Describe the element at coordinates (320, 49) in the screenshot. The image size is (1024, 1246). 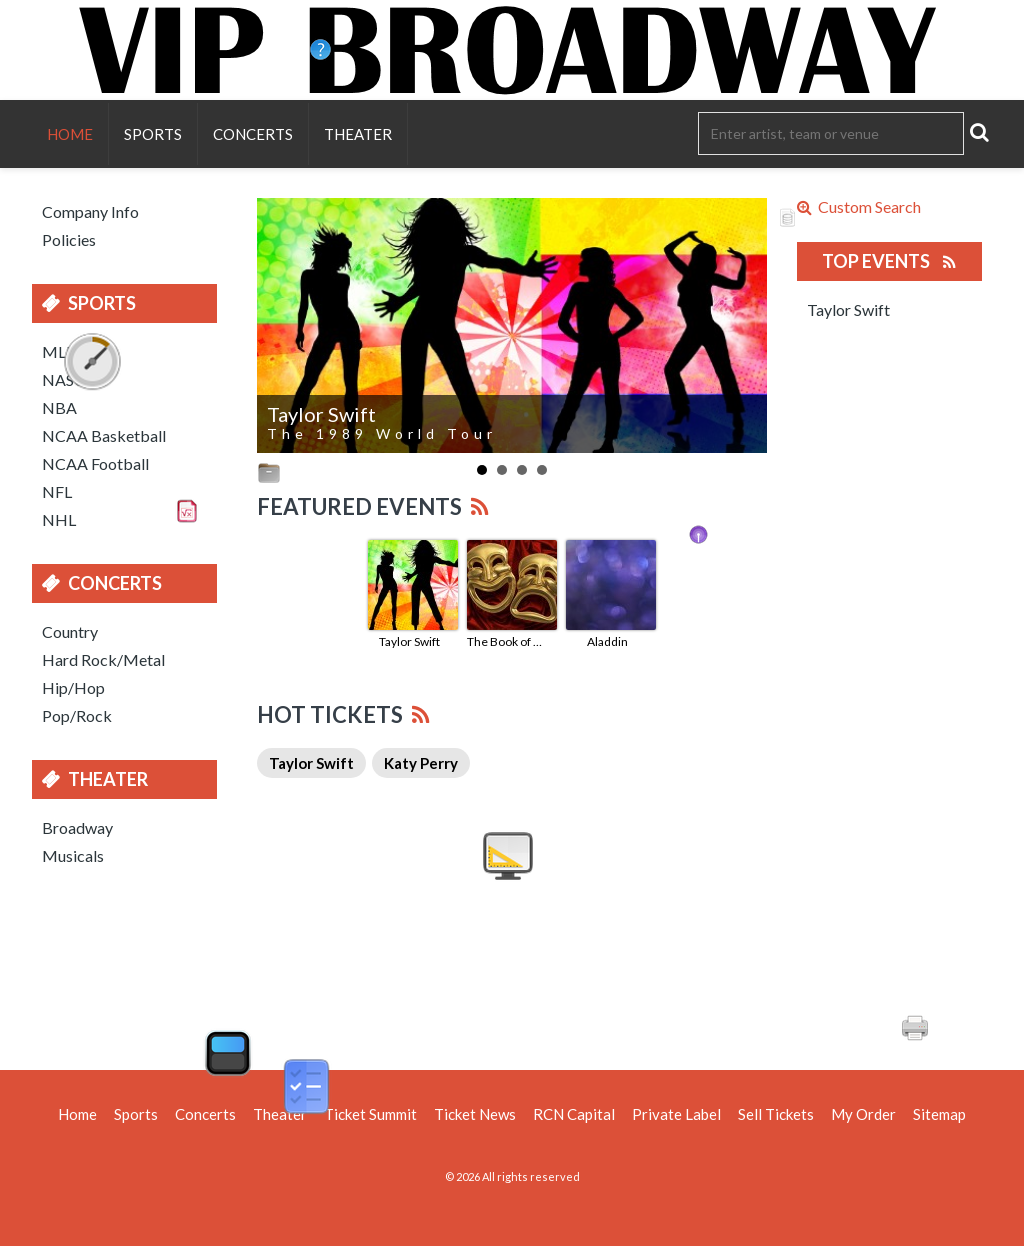
I see `open the help or support center` at that location.